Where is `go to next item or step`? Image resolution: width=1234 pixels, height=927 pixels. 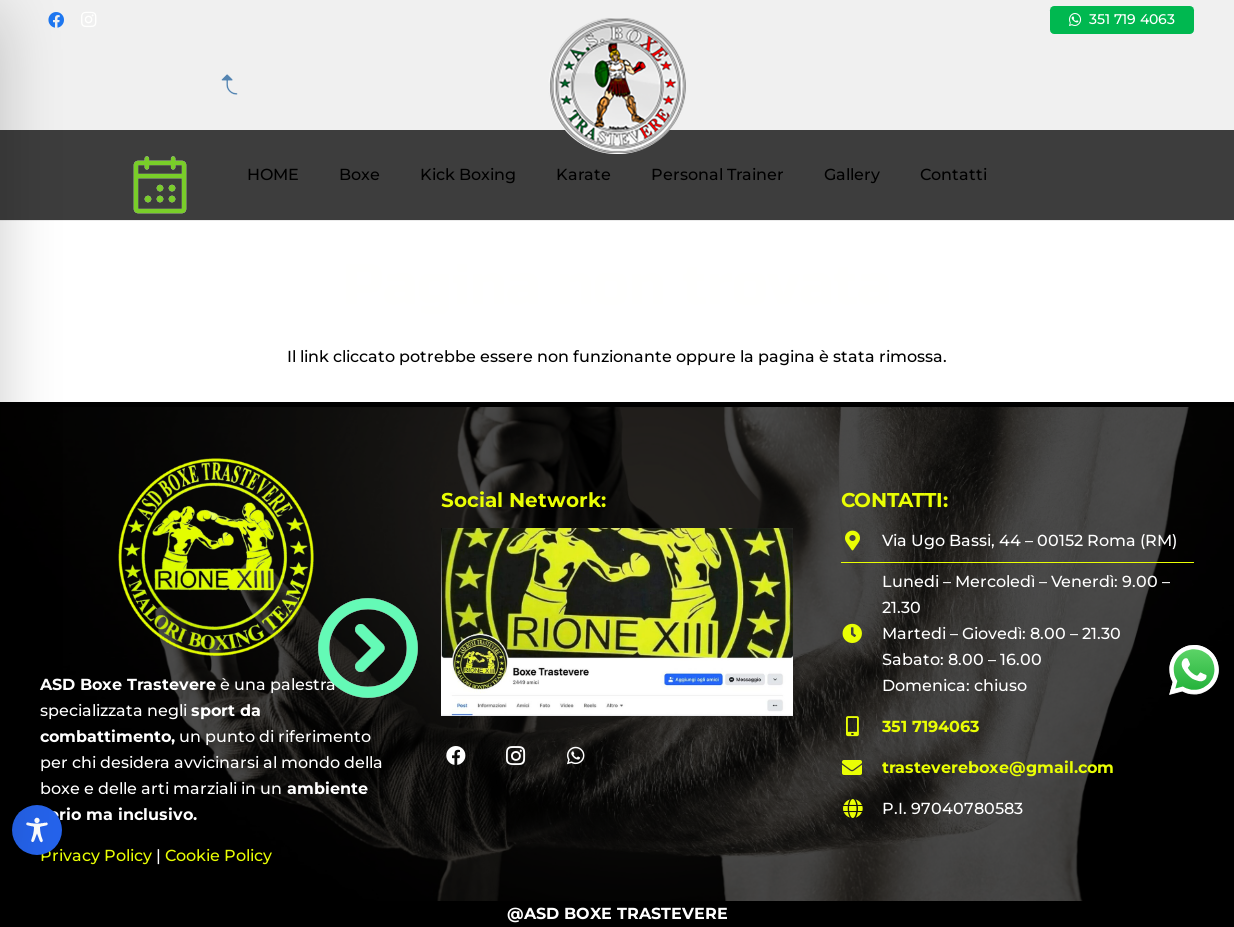 go to next item or step is located at coordinates (368, 648).